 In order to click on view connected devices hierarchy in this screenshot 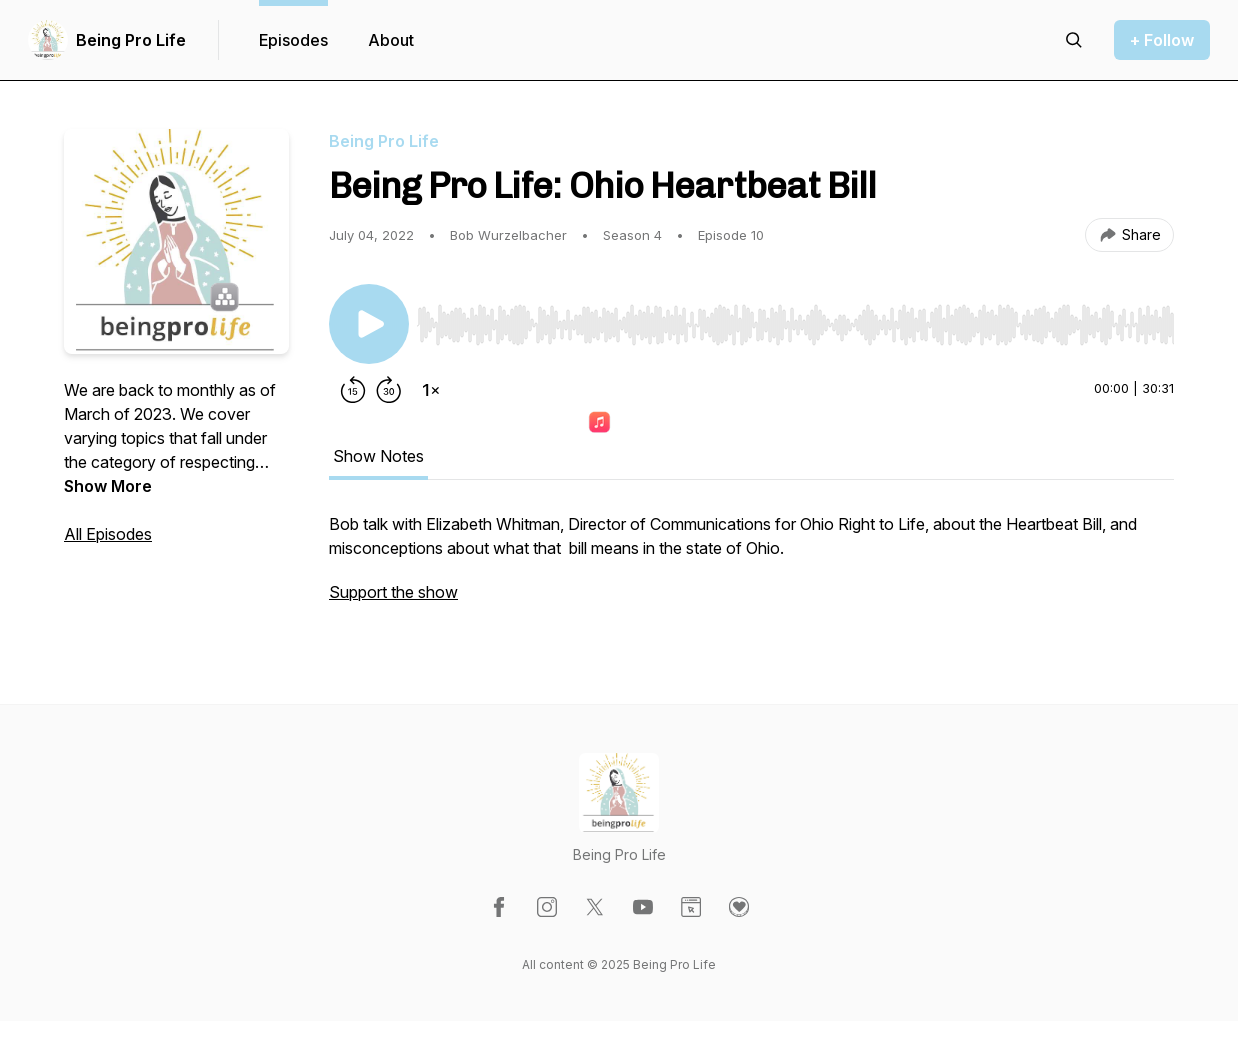, I will do `click(224, 297)`.